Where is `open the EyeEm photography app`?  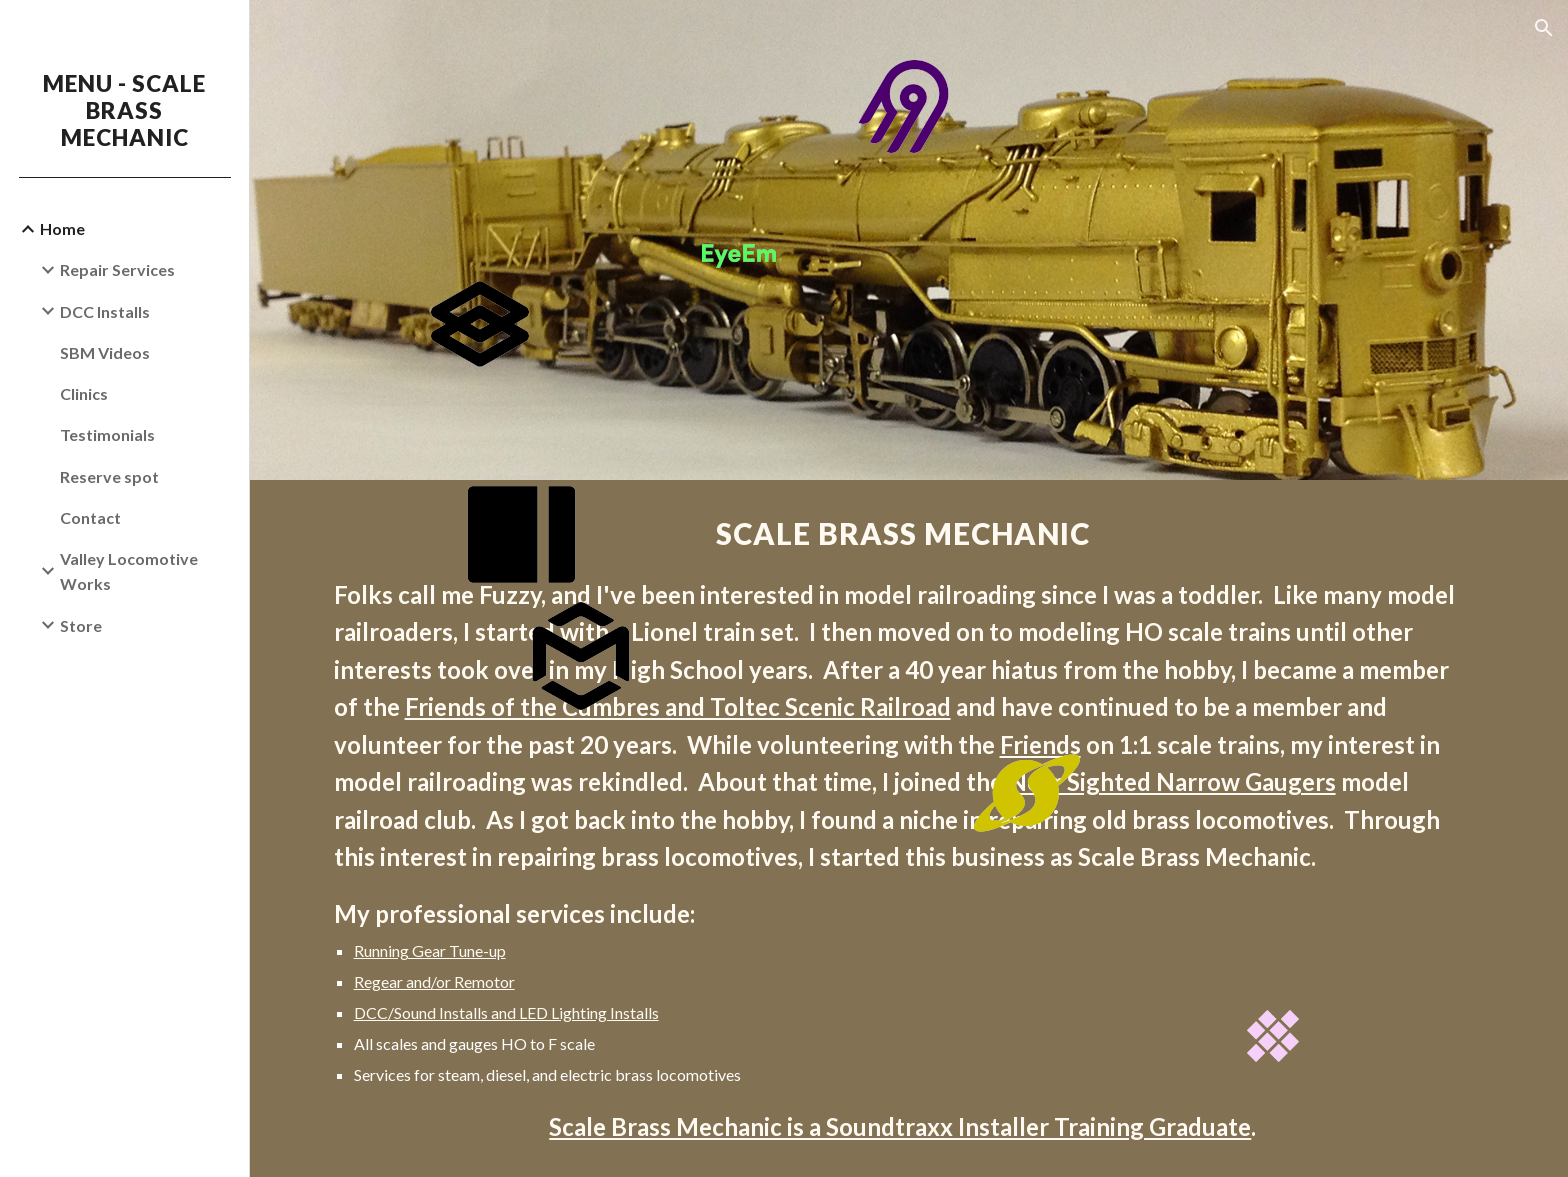
open the EyeEm photography app is located at coordinates (739, 256).